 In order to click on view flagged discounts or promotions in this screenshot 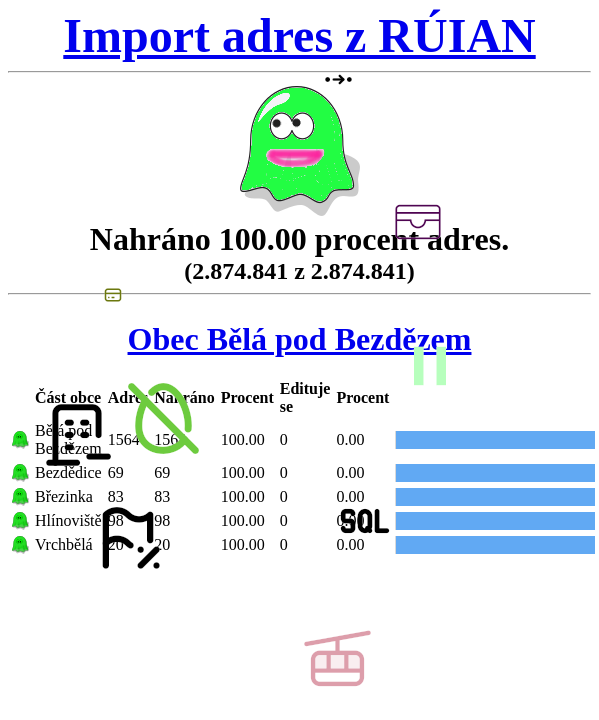, I will do `click(128, 537)`.